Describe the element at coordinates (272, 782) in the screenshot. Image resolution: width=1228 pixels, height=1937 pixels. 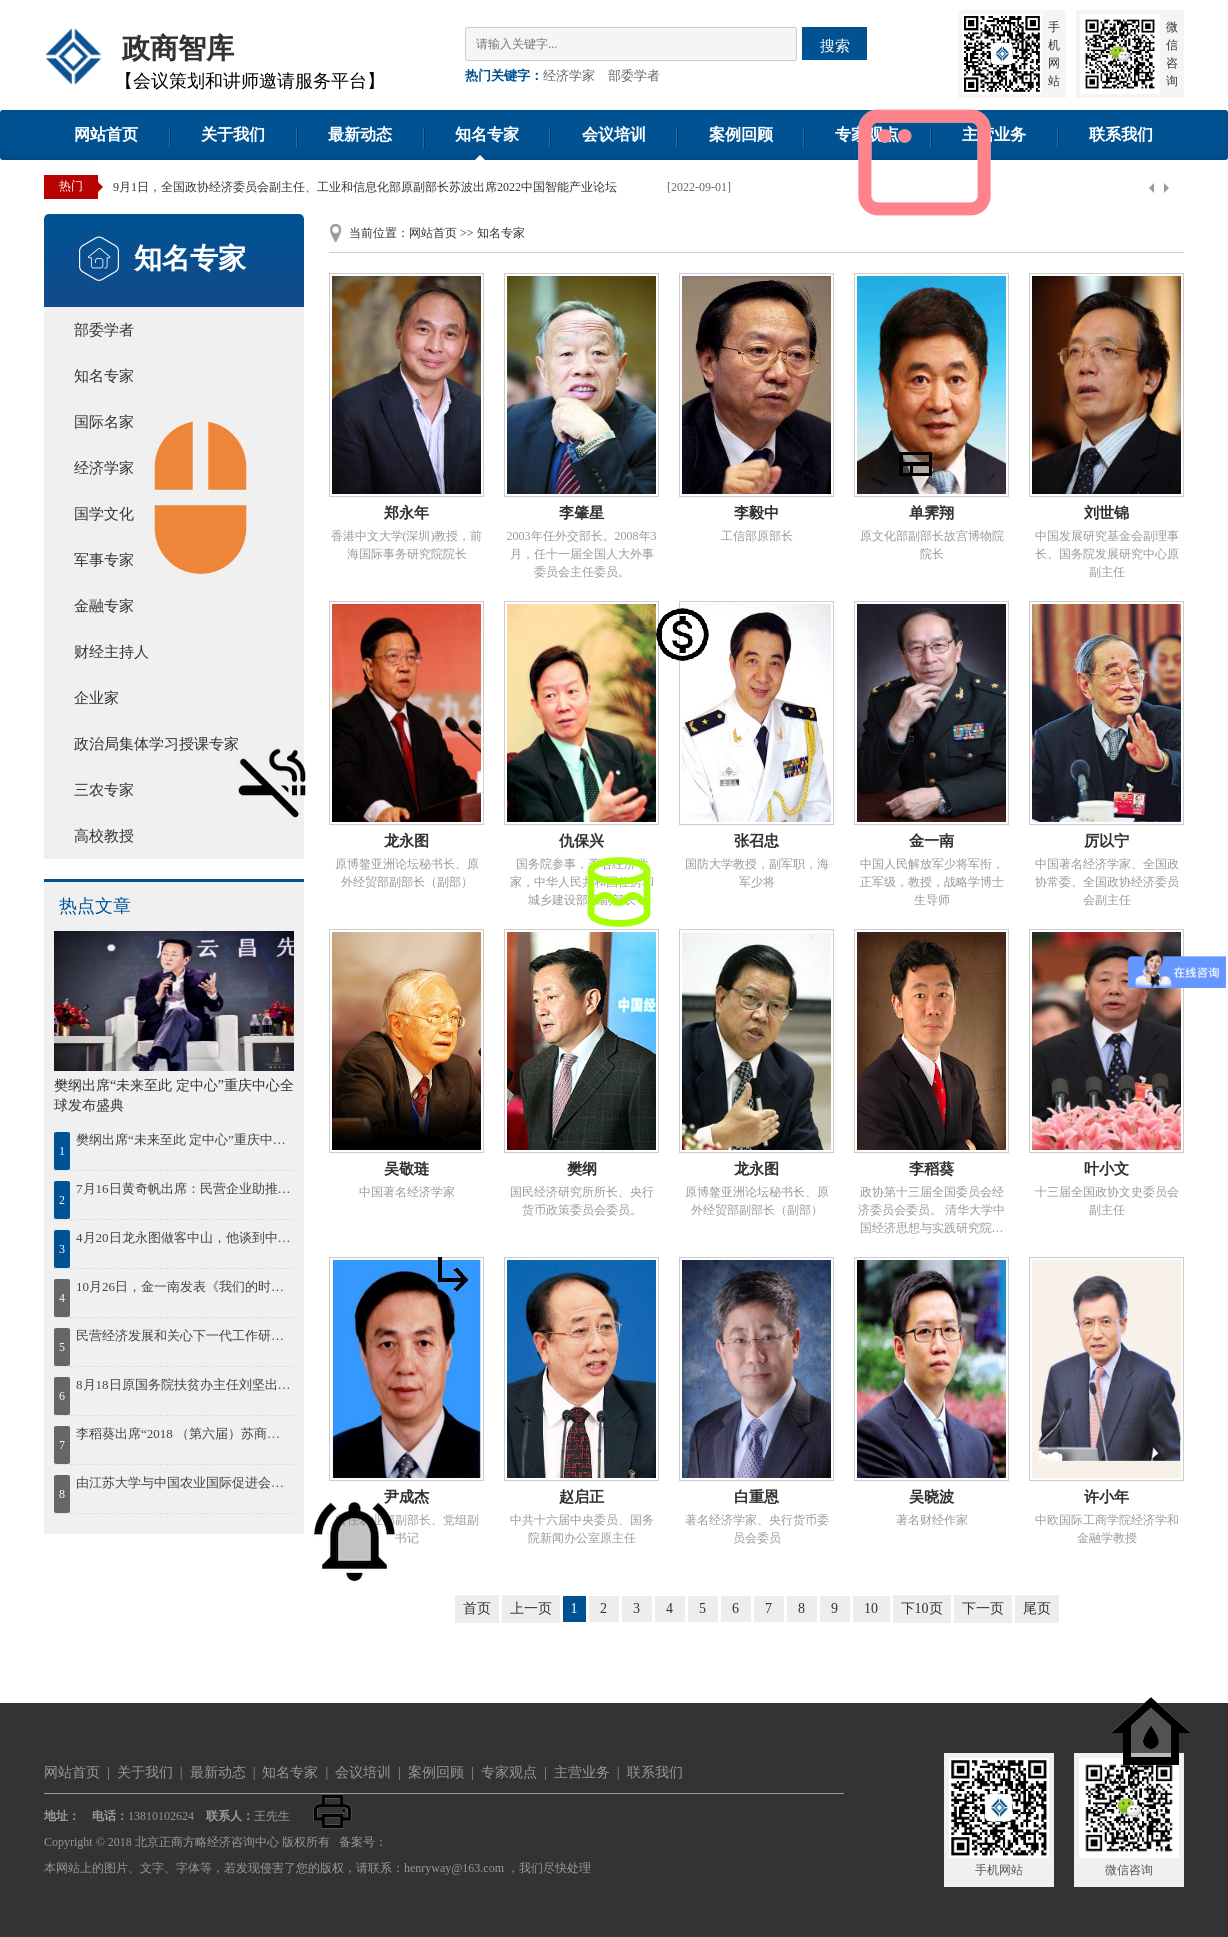
I see `indicates a smoke-free or no smoking area` at that location.